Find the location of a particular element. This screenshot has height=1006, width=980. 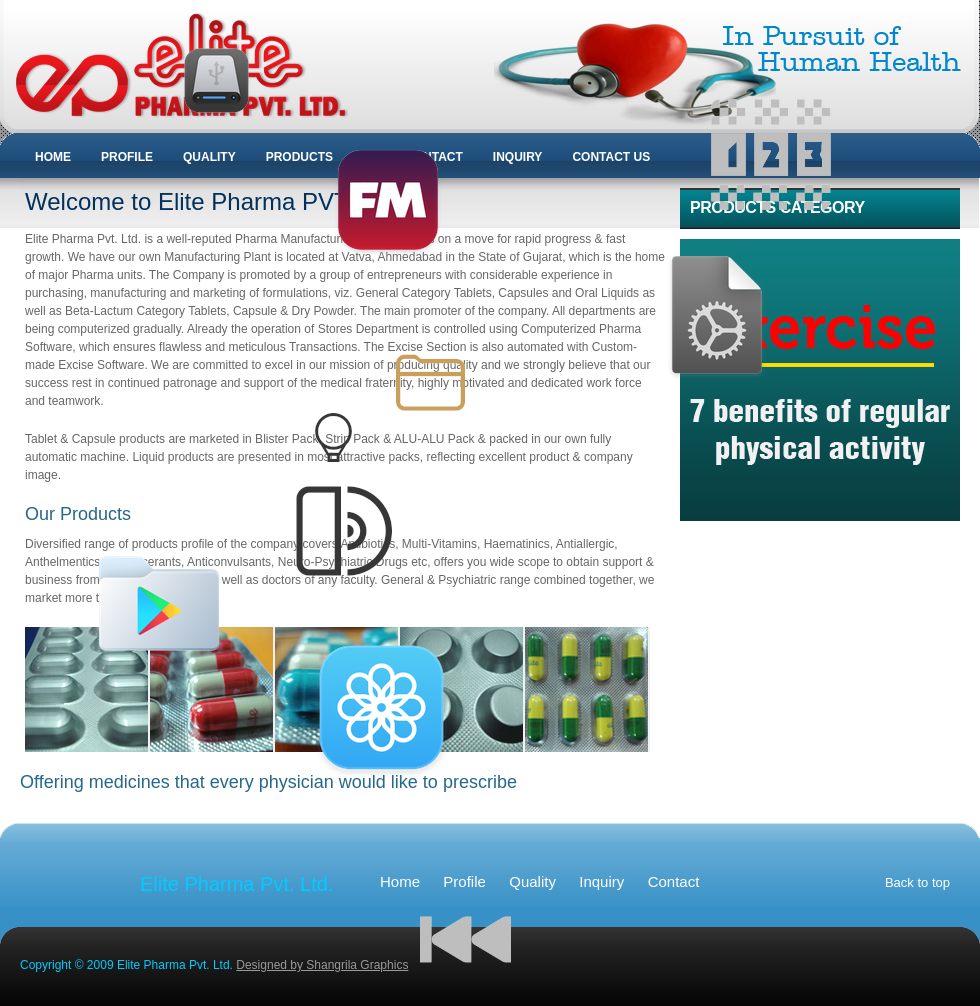

access privacy and security settings is located at coordinates (771, 159).